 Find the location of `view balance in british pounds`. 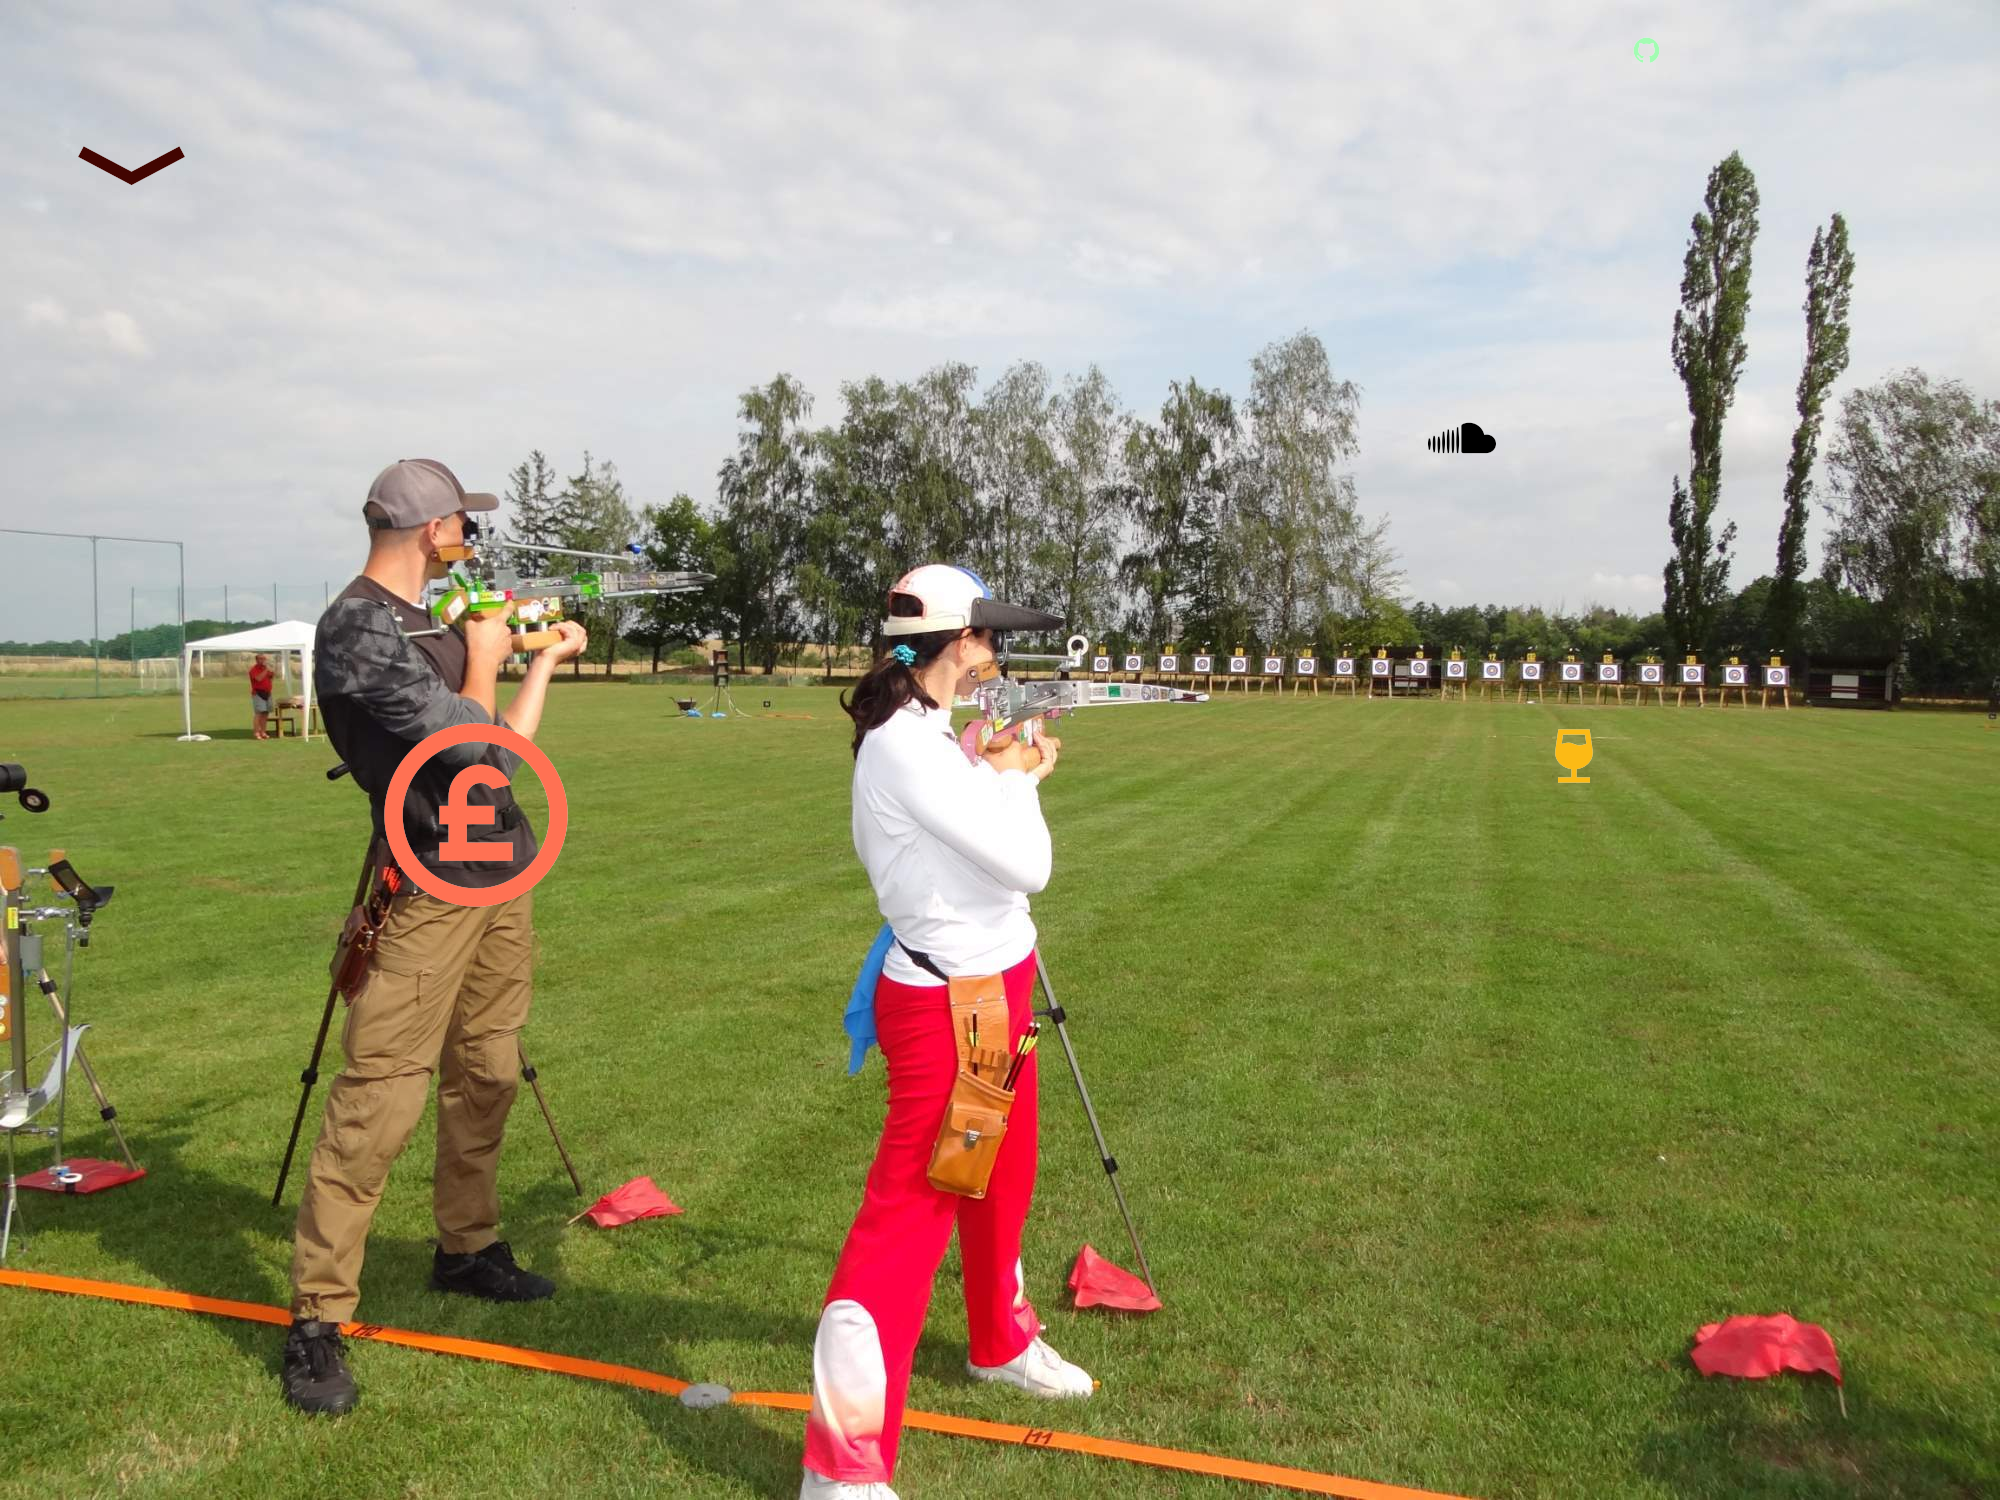

view balance in british pounds is located at coordinates (476, 815).